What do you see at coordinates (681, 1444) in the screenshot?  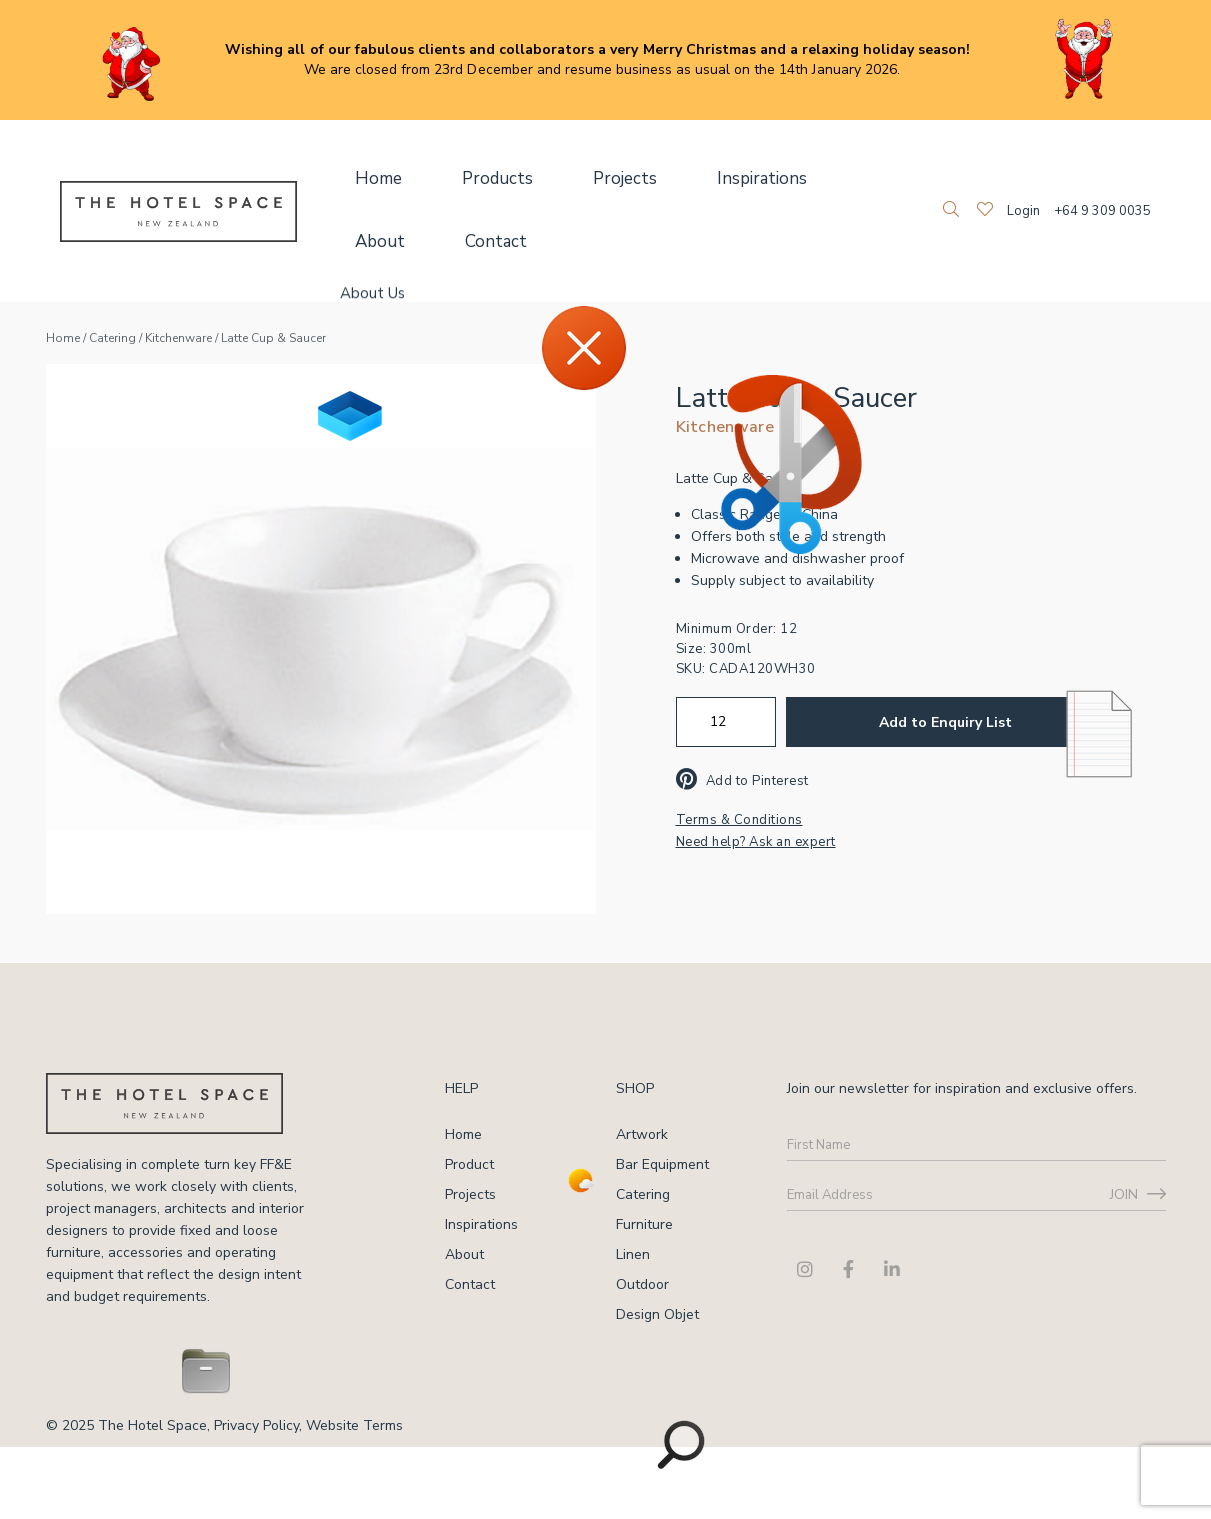 I see `open the search app` at bounding box center [681, 1444].